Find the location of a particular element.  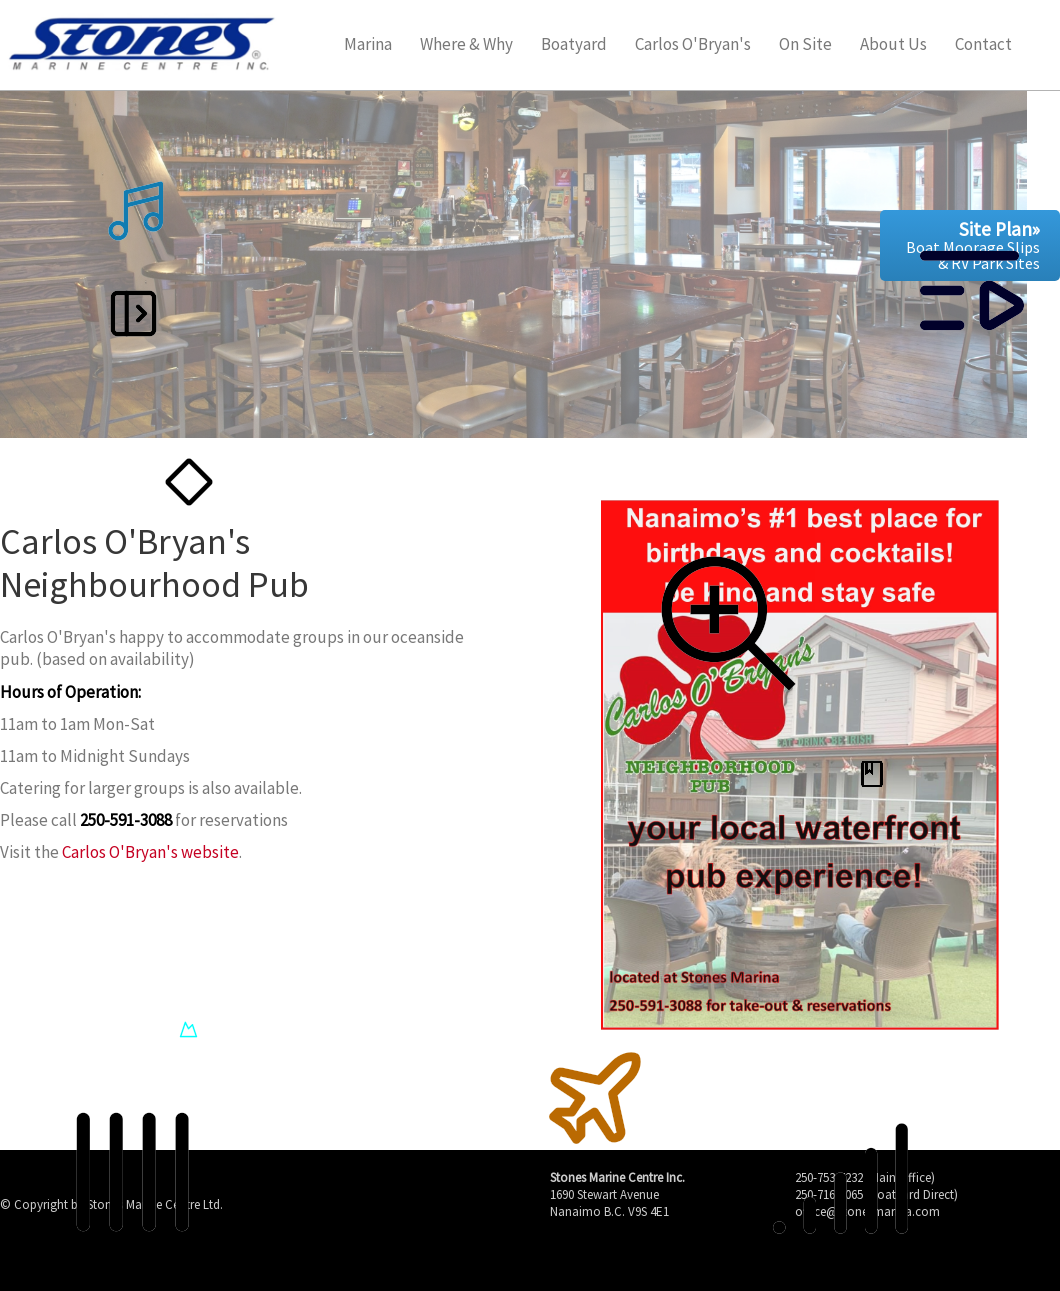

indicates a count or tally of four is located at coordinates (136, 1172).